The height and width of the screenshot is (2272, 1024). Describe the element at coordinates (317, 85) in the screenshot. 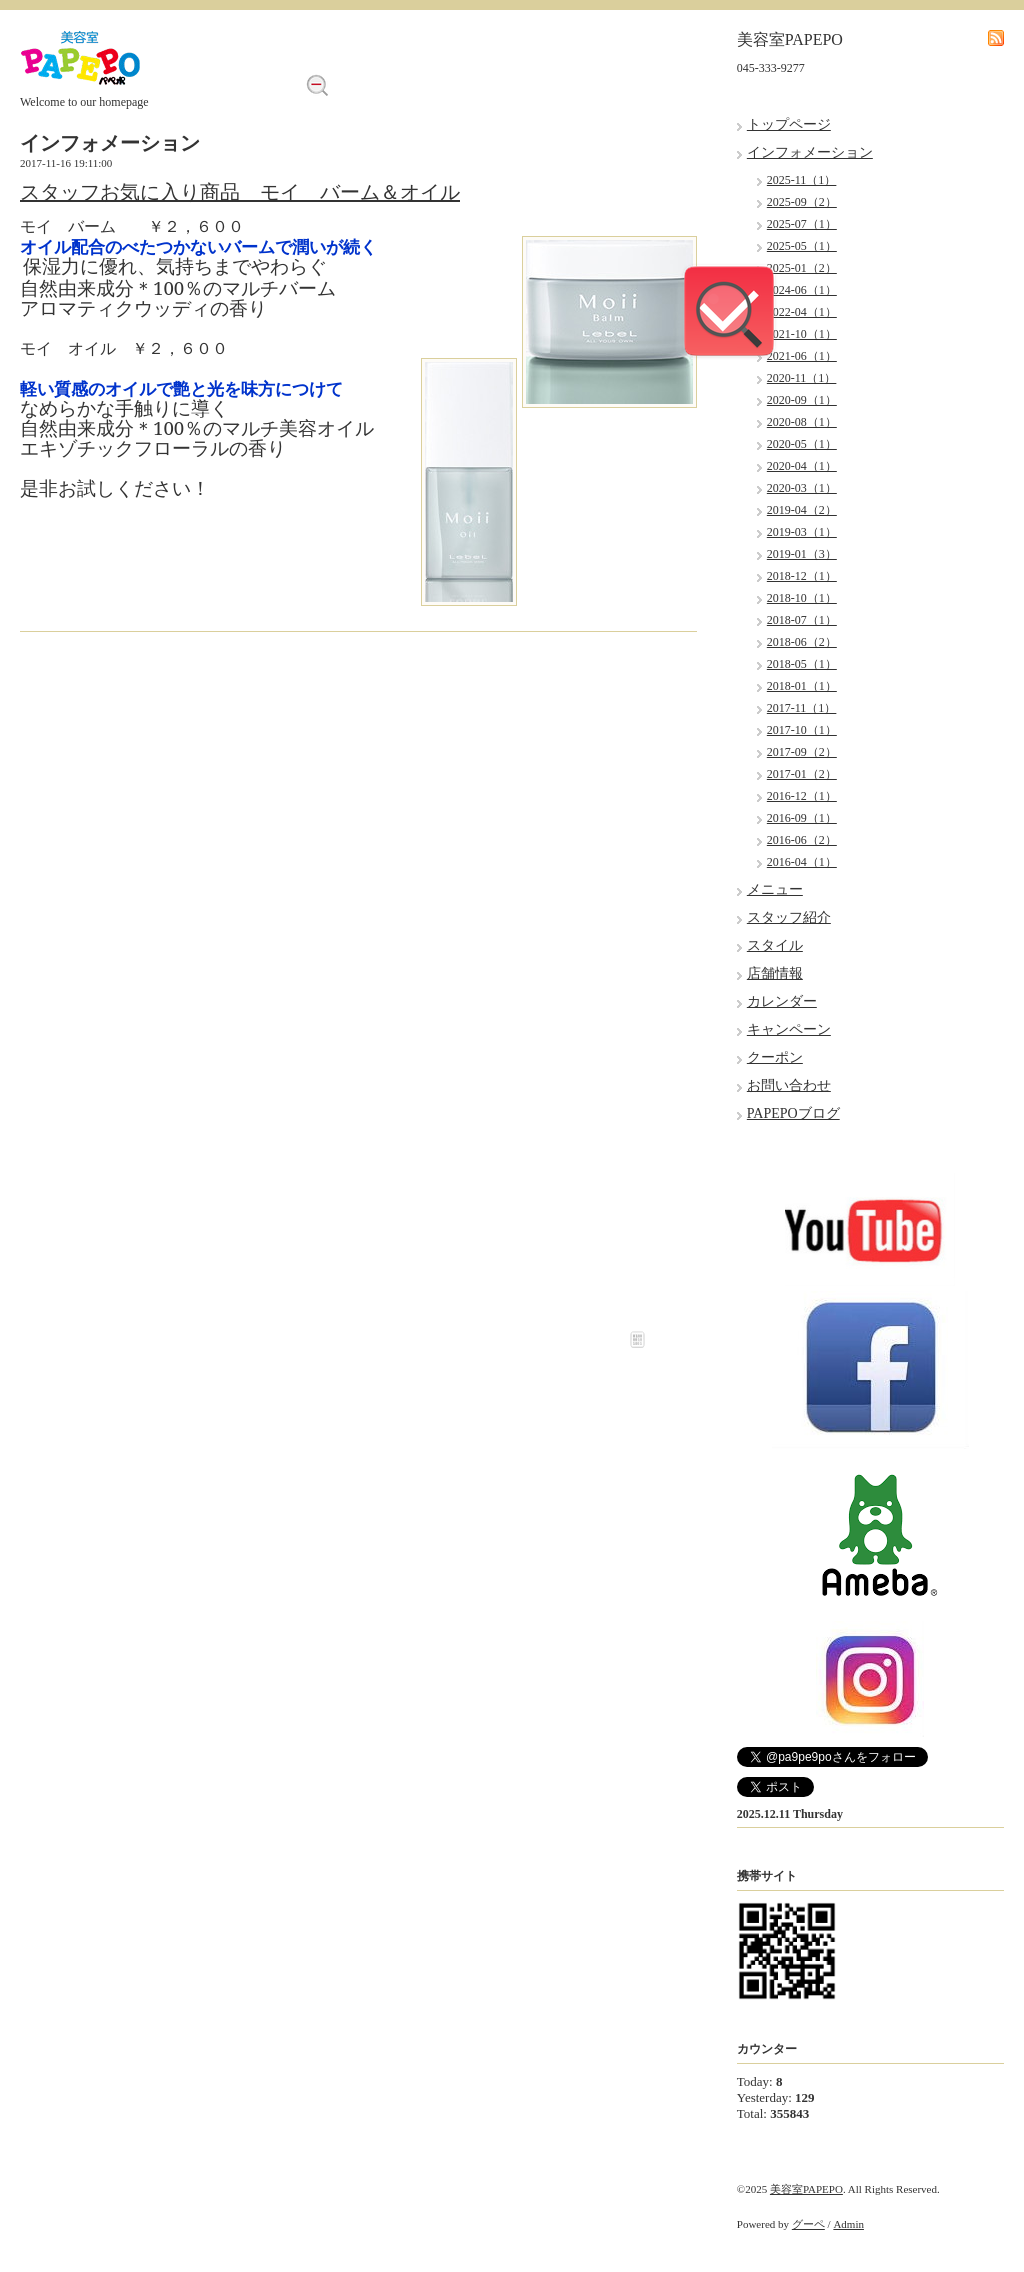

I see `zoom out on file or document view` at that location.